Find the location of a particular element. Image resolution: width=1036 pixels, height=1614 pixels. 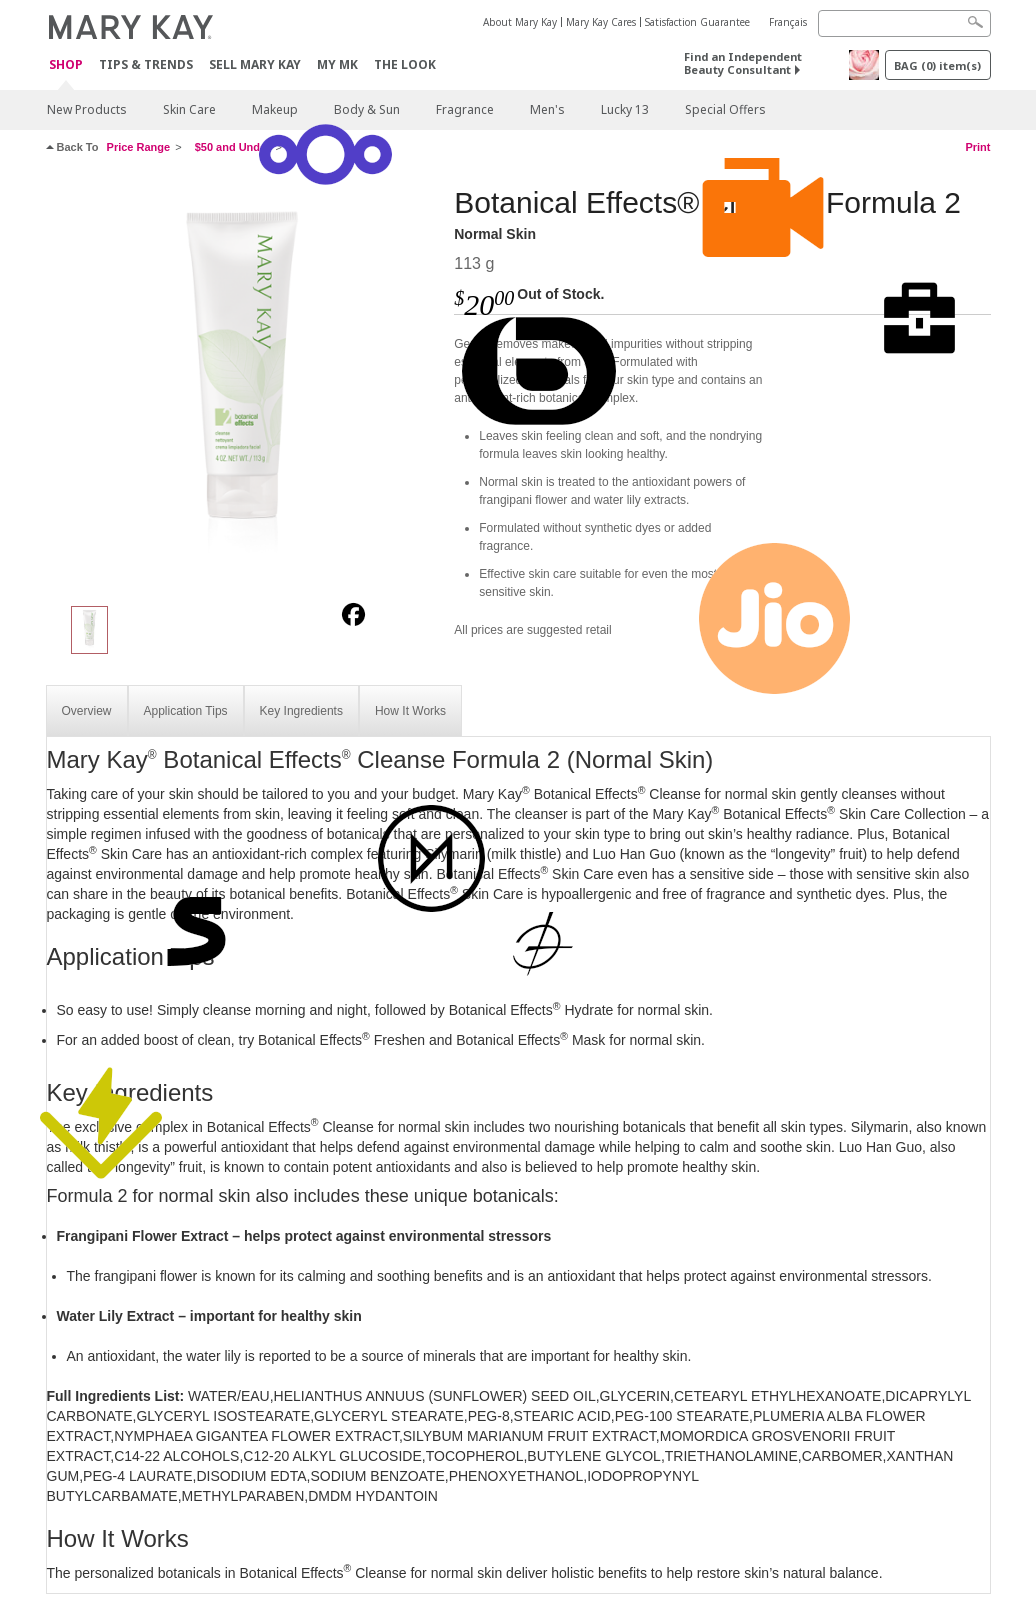

vitest testing framework logo is located at coordinates (101, 1123).